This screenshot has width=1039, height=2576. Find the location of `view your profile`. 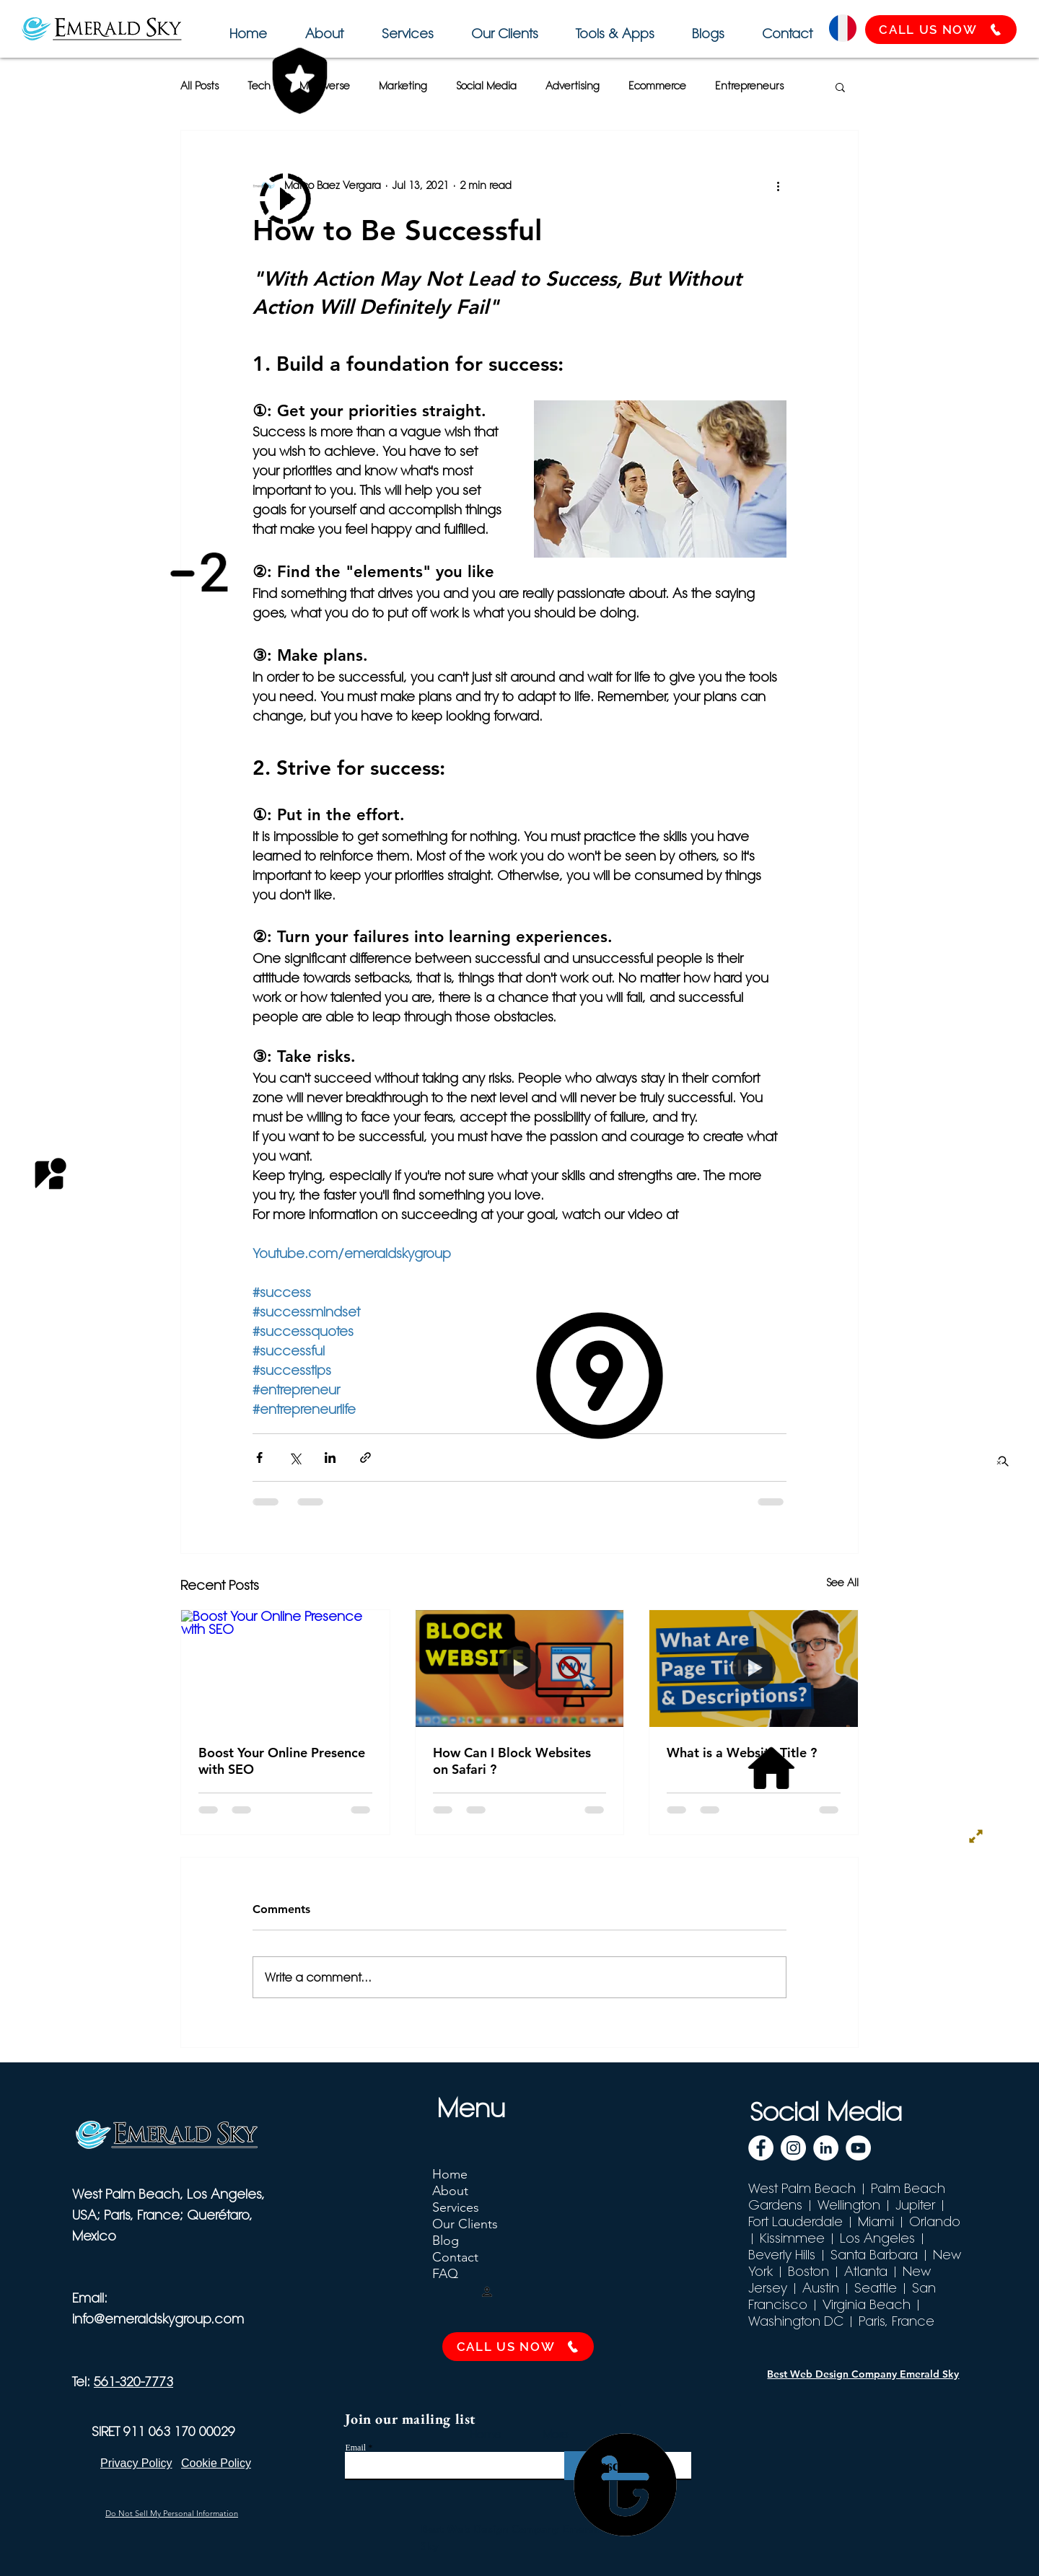

view your profile is located at coordinates (487, 2292).